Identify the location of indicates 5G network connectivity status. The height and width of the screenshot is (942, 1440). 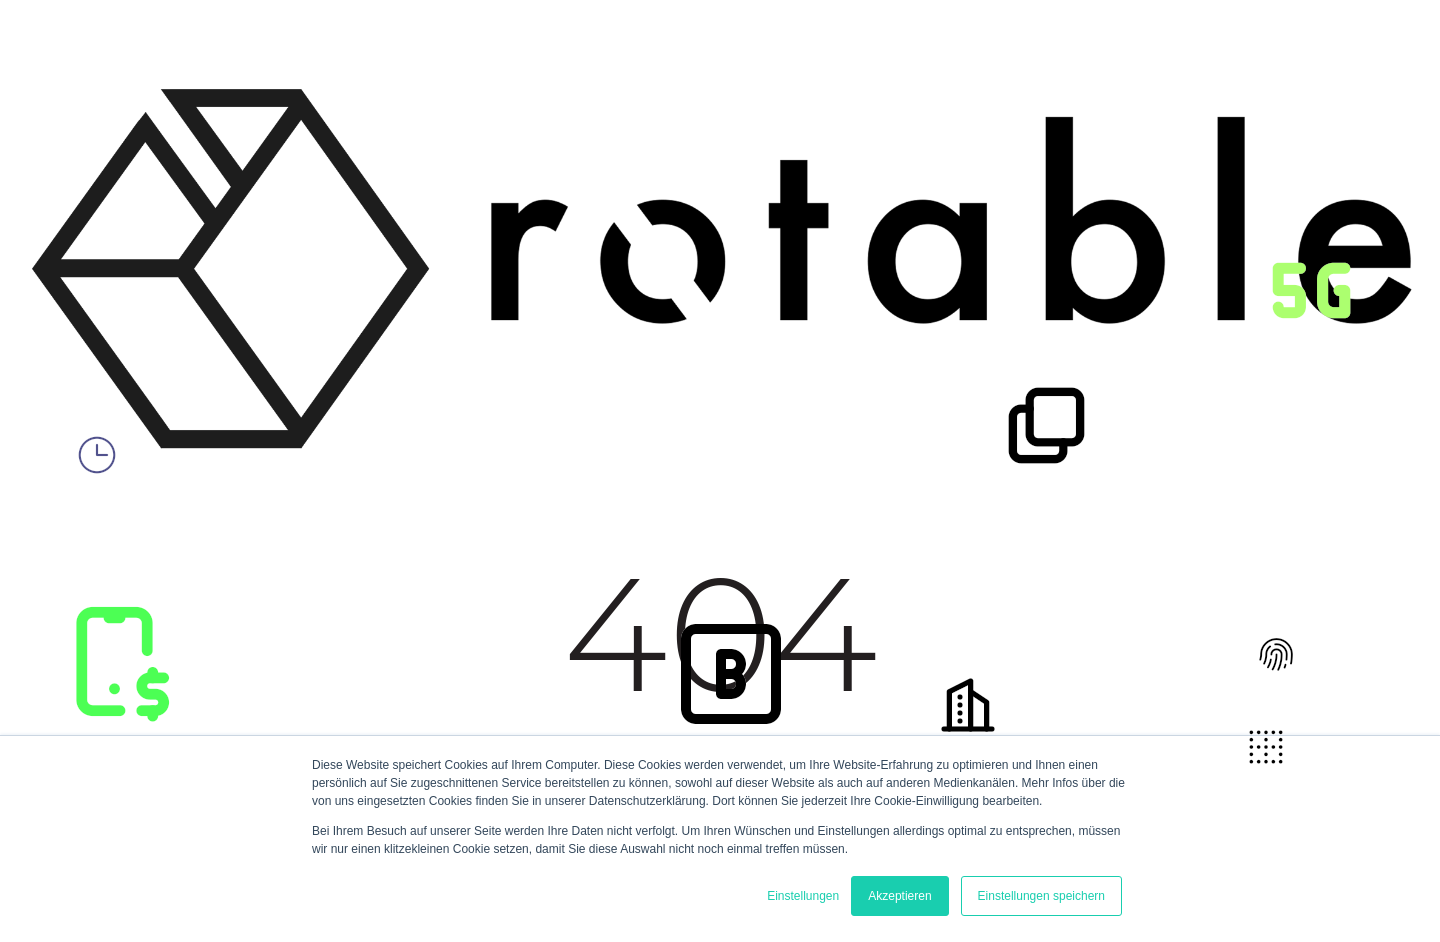
(1311, 290).